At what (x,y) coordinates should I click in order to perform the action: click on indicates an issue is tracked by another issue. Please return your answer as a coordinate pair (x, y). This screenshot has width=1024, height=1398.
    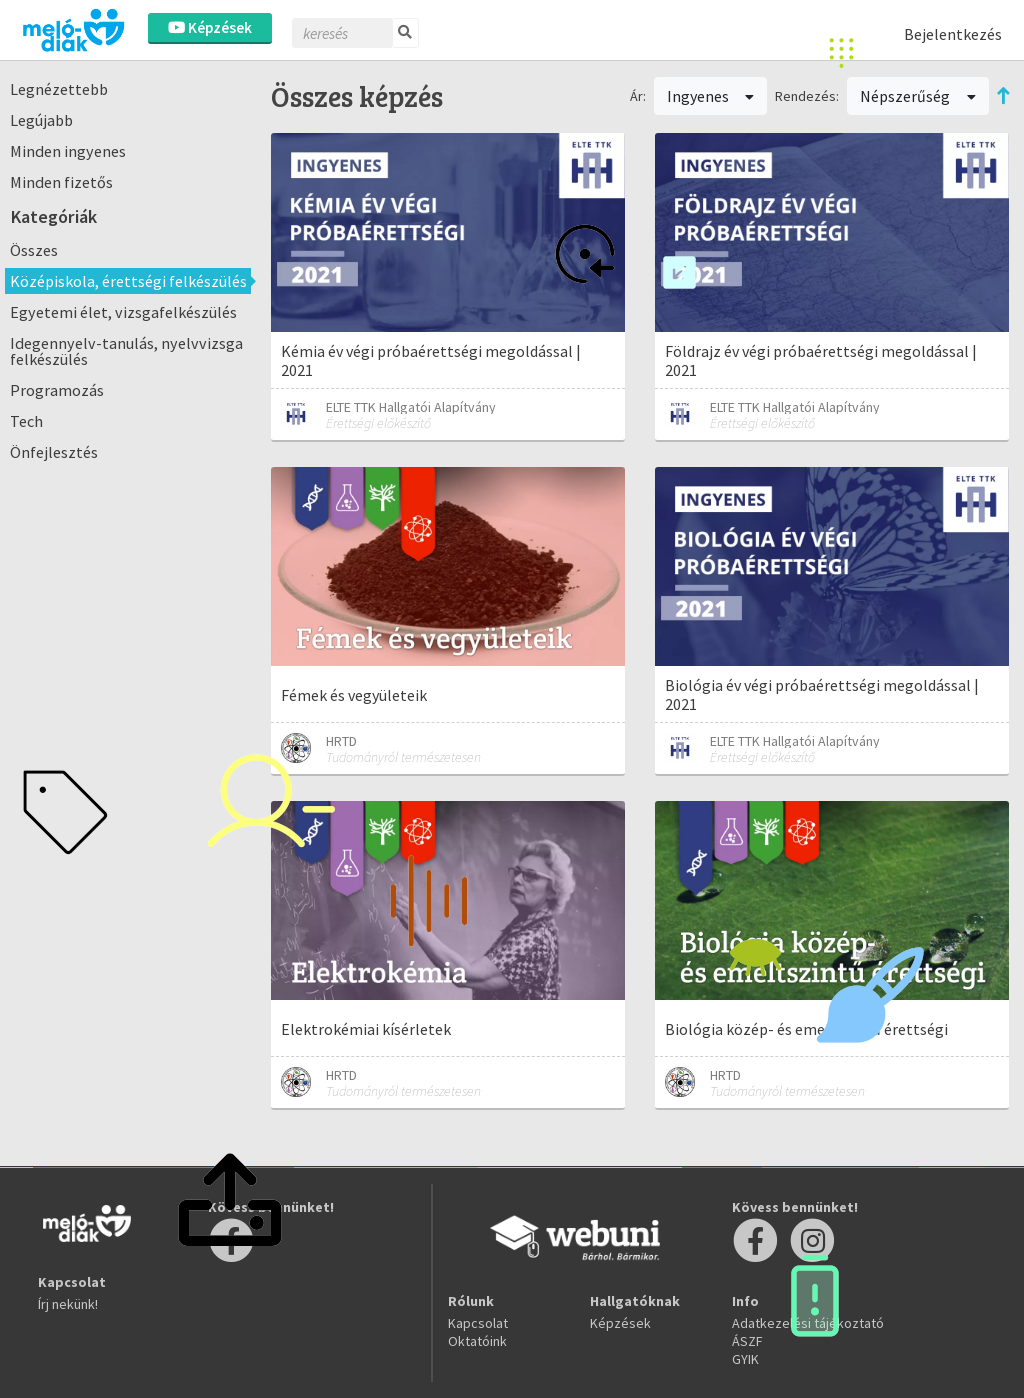
    Looking at the image, I should click on (585, 254).